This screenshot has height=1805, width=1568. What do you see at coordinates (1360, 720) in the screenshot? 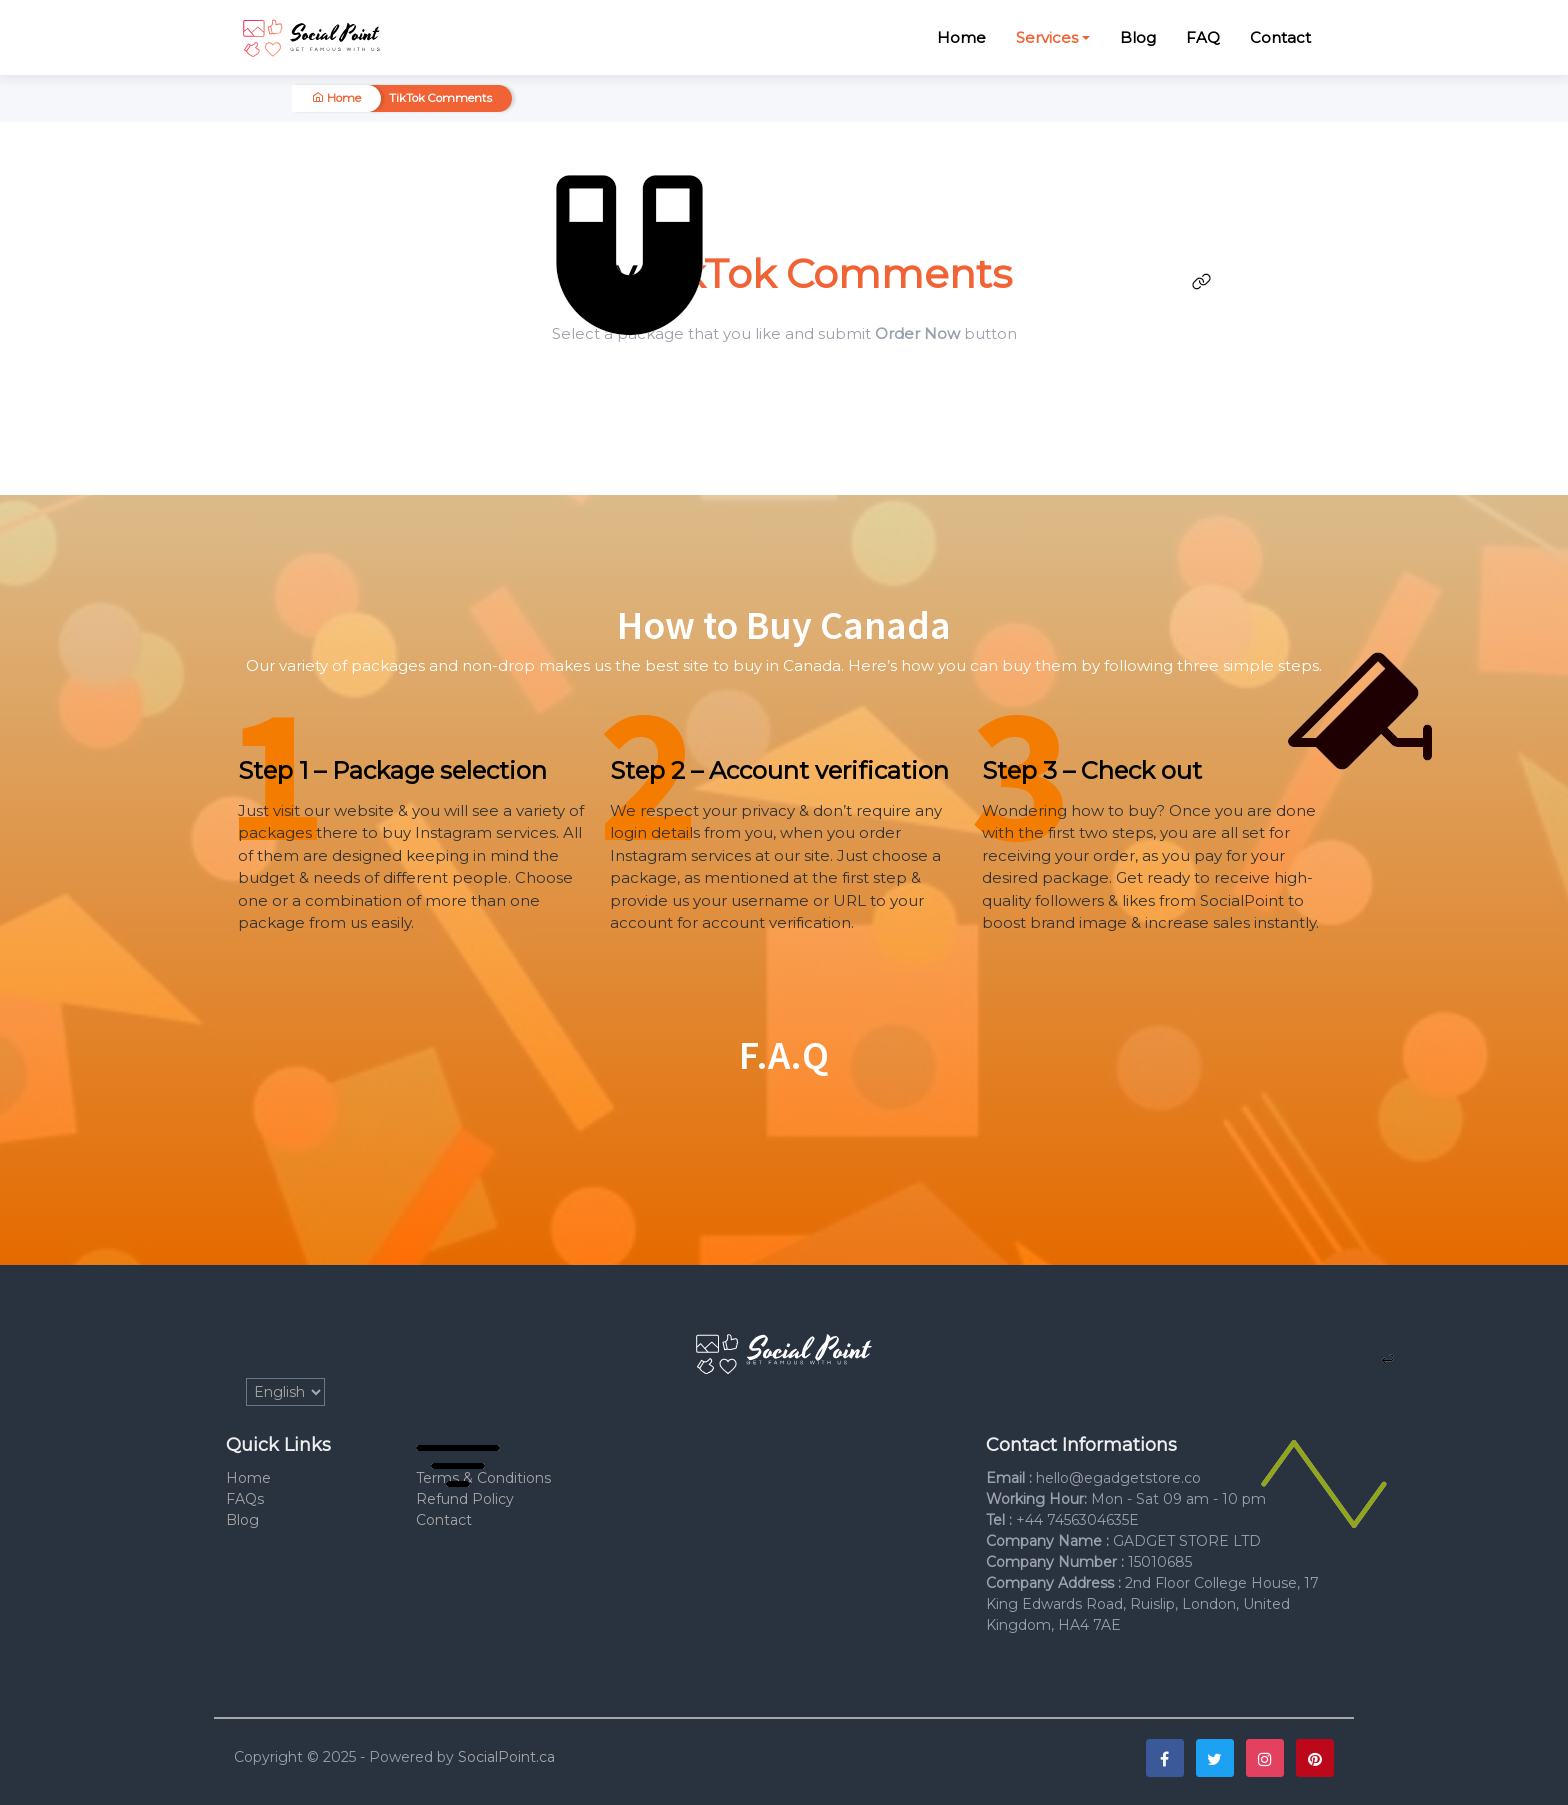
I see `access security camera feed` at bounding box center [1360, 720].